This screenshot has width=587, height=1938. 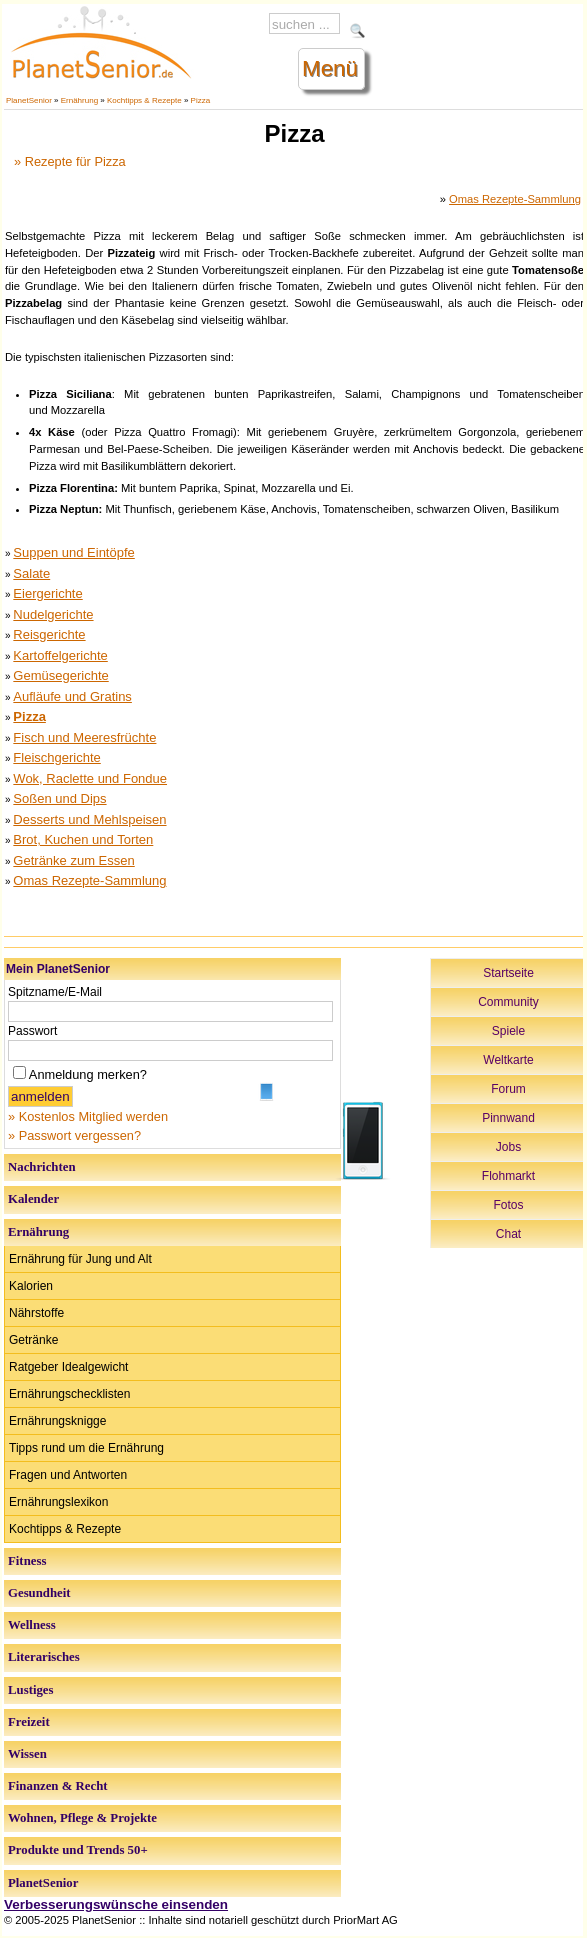 I want to click on iPod nano device connected, so click(x=363, y=1141).